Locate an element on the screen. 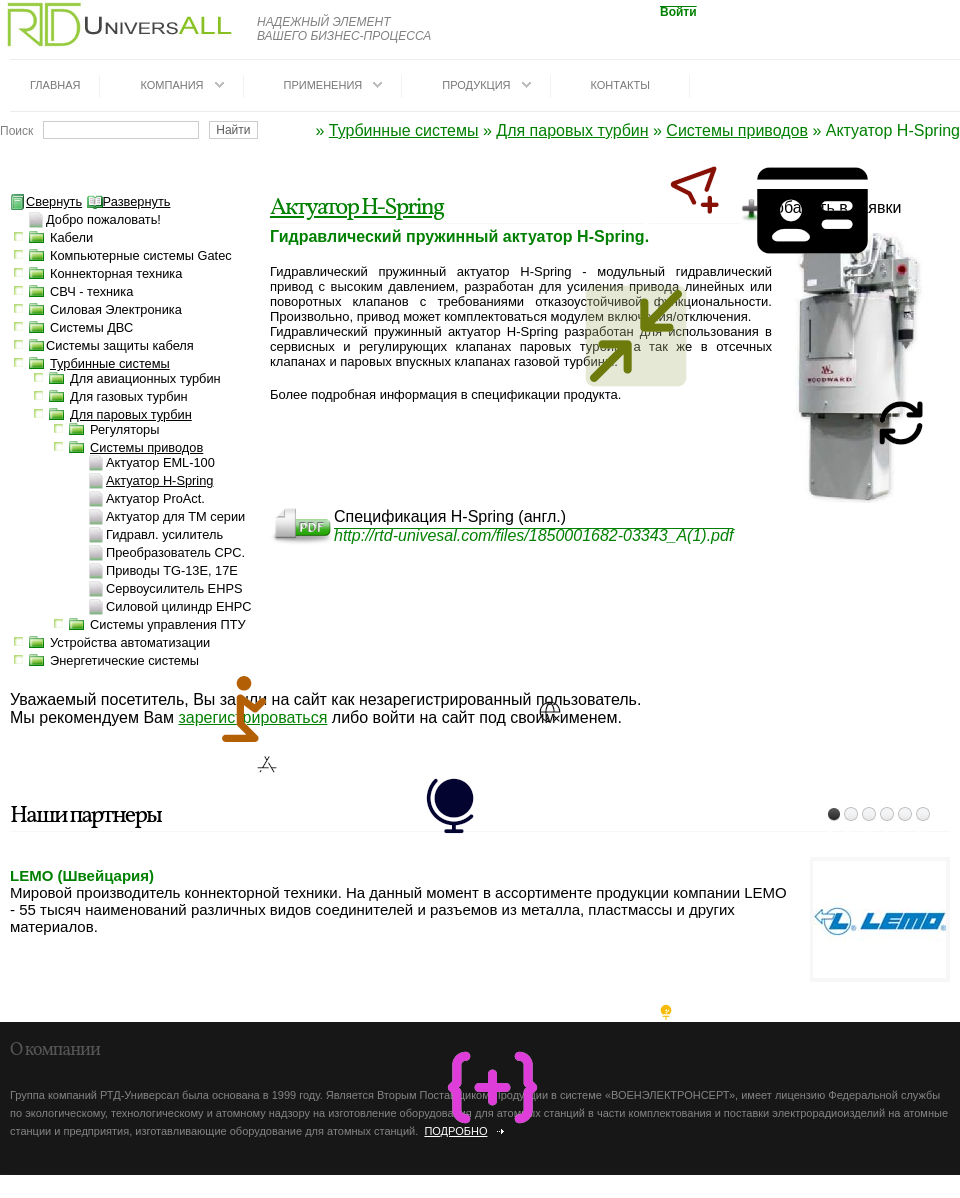  access golf or sports-related features is located at coordinates (666, 1012).